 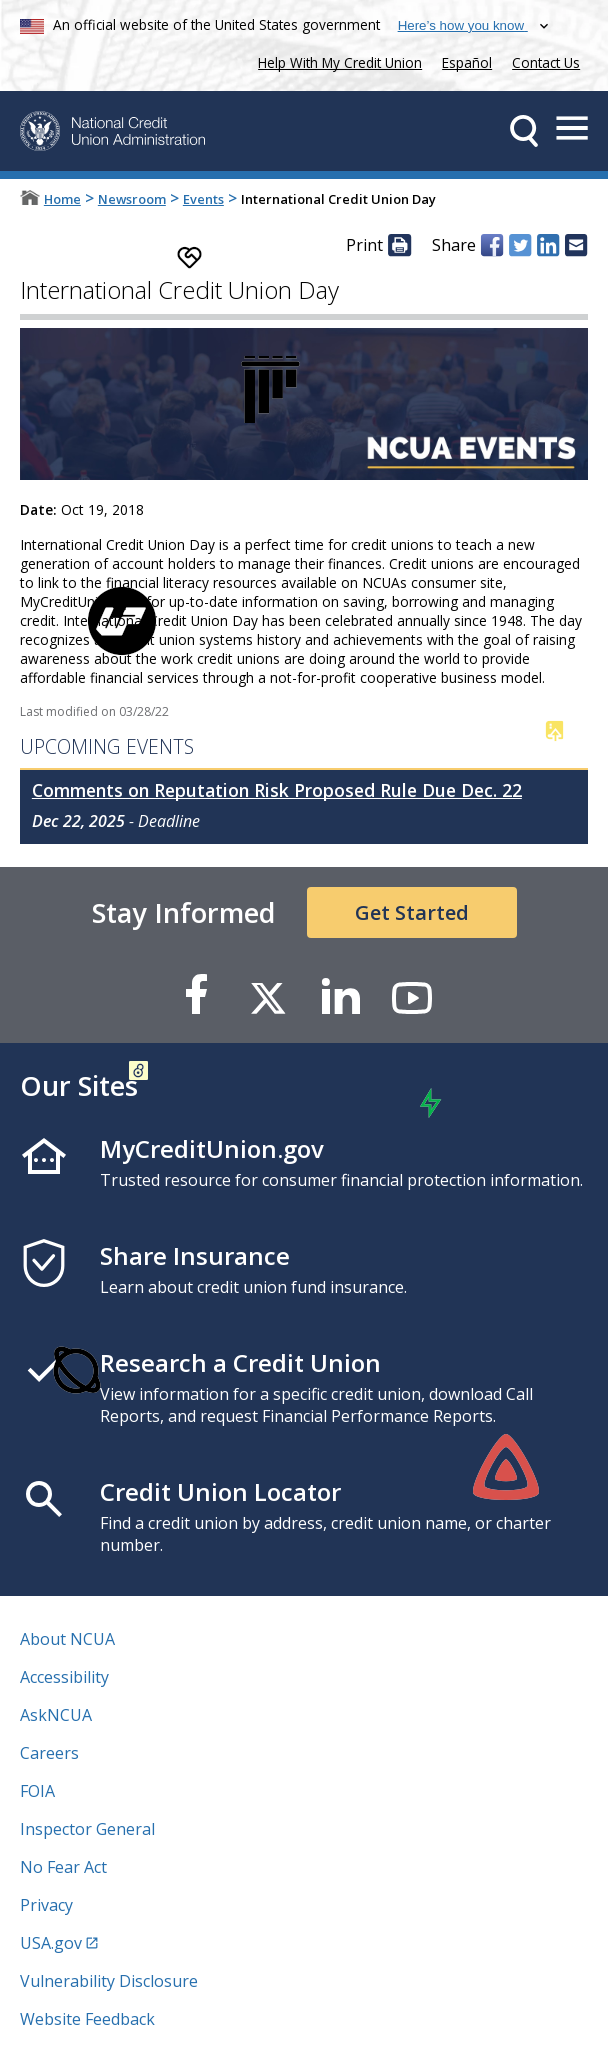 What do you see at coordinates (138, 1070) in the screenshot?
I see `open the Max streaming app` at bounding box center [138, 1070].